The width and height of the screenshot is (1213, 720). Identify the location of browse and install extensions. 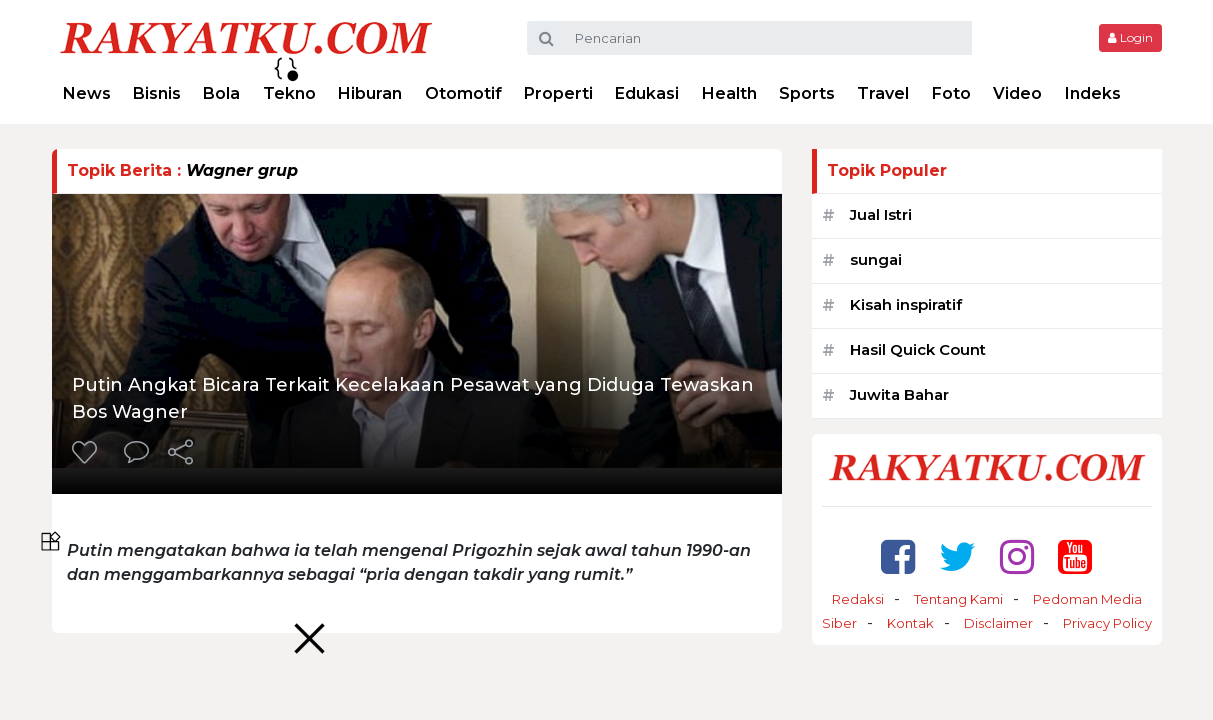
(51, 541).